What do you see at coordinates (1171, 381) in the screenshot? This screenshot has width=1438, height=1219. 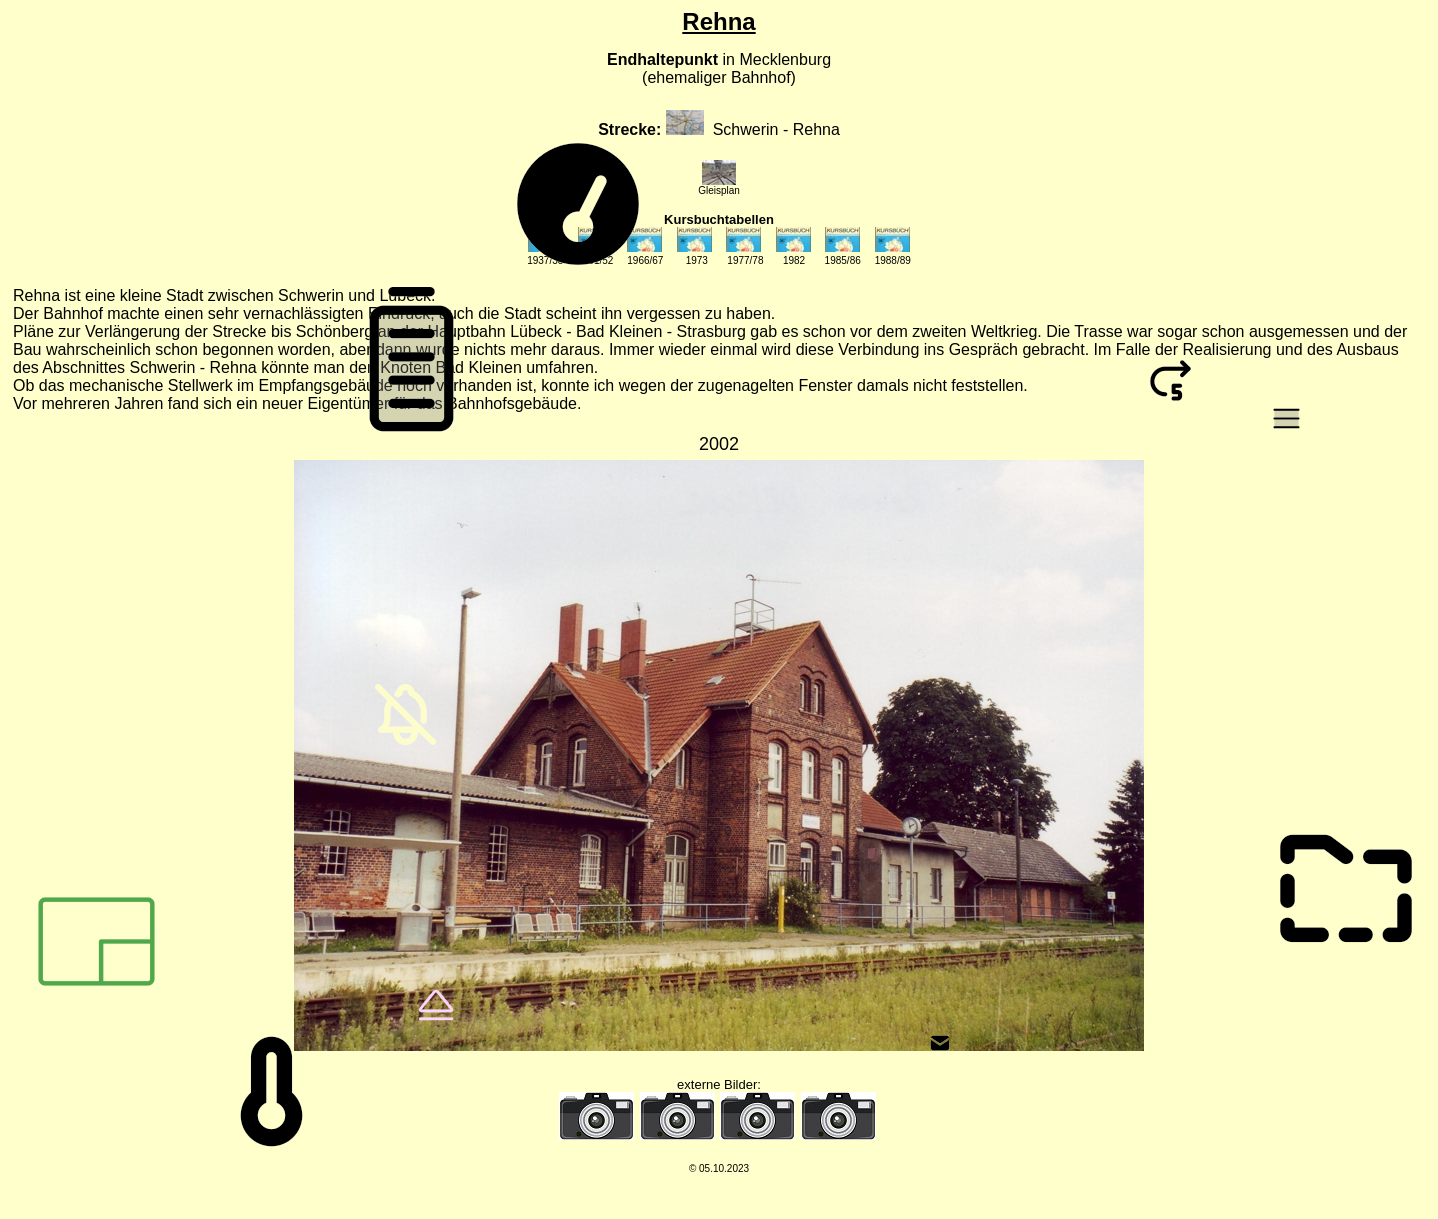 I see `skip forward 5 seconds` at bounding box center [1171, 381].